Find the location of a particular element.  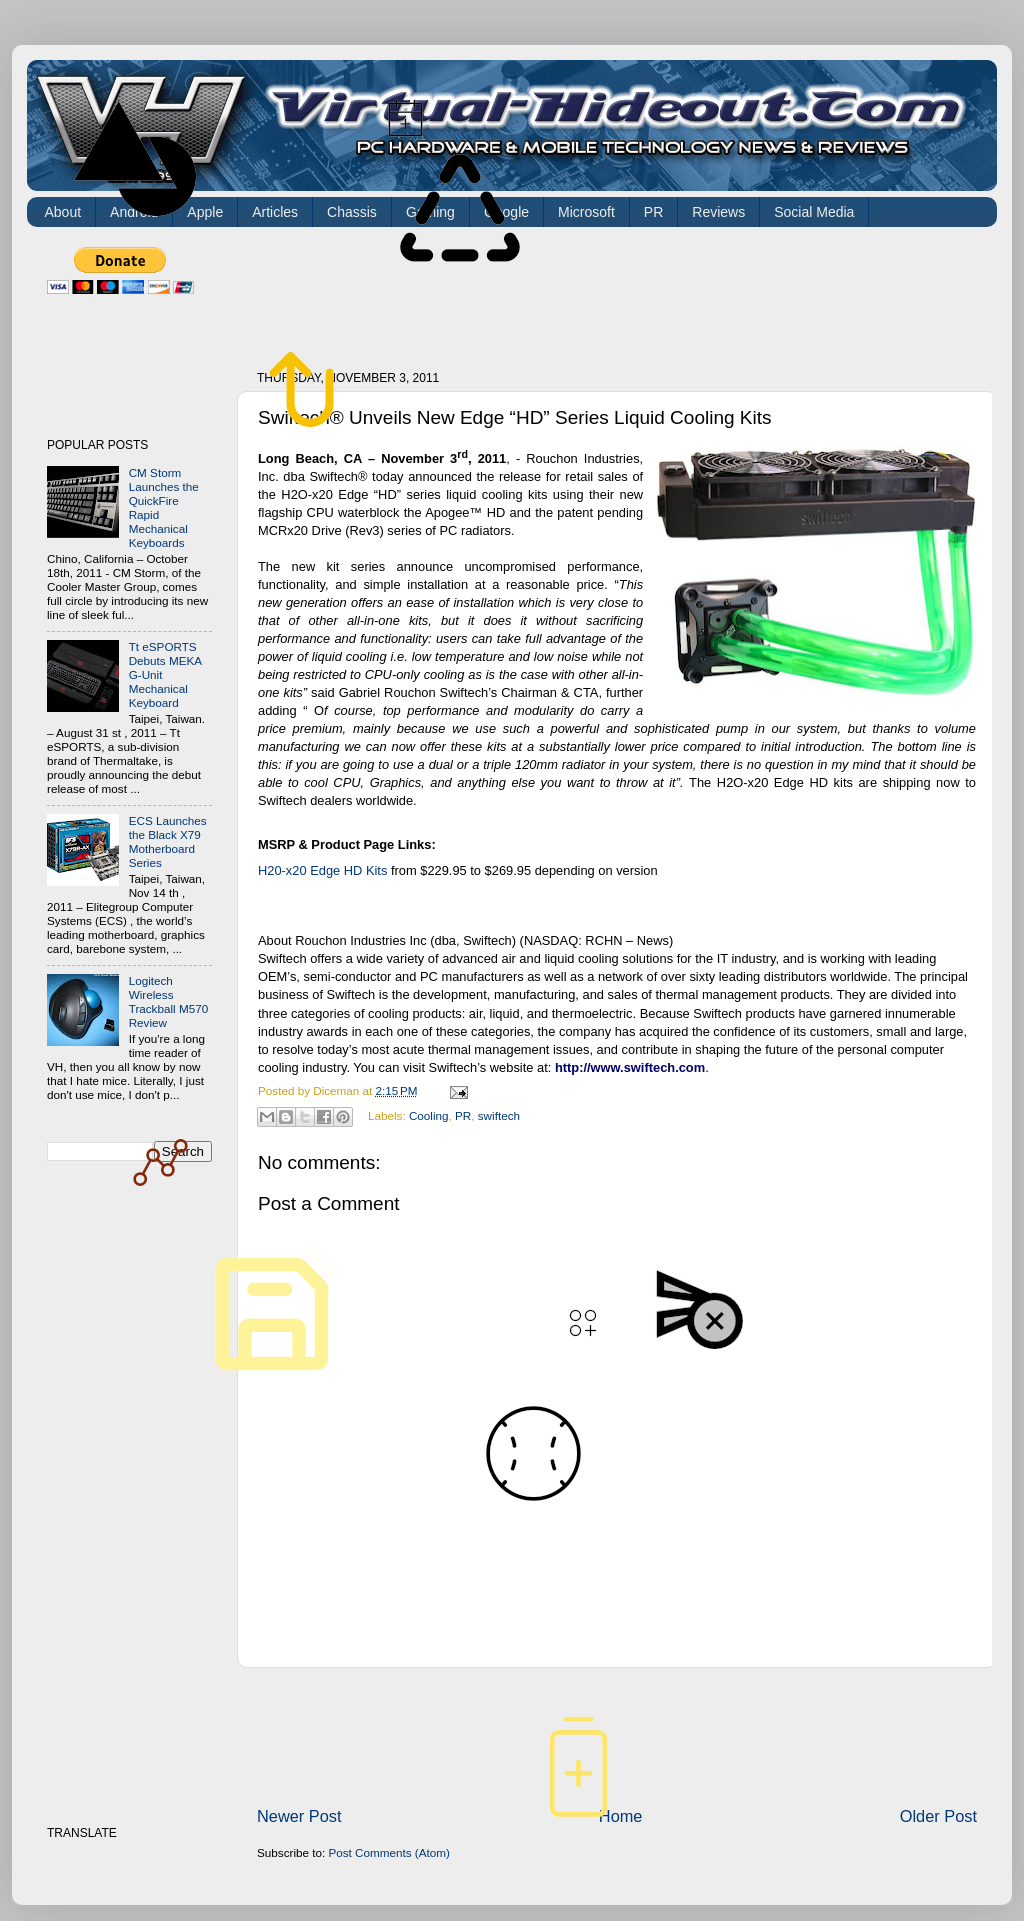

save current file or document is located at coordinates (272, 1314).